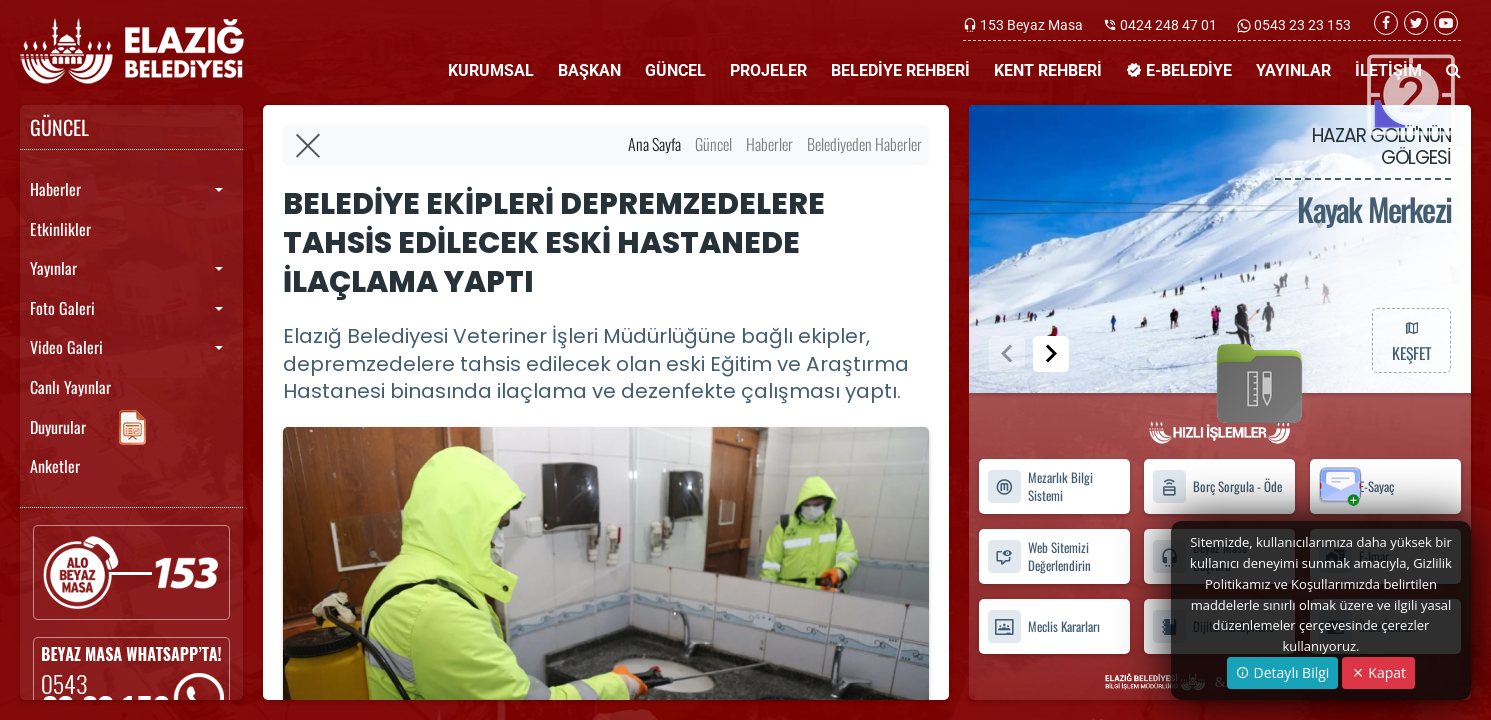  Describe the element at coordinates (1259, 383) in the screenshot. I see `open templates folder` at that location.